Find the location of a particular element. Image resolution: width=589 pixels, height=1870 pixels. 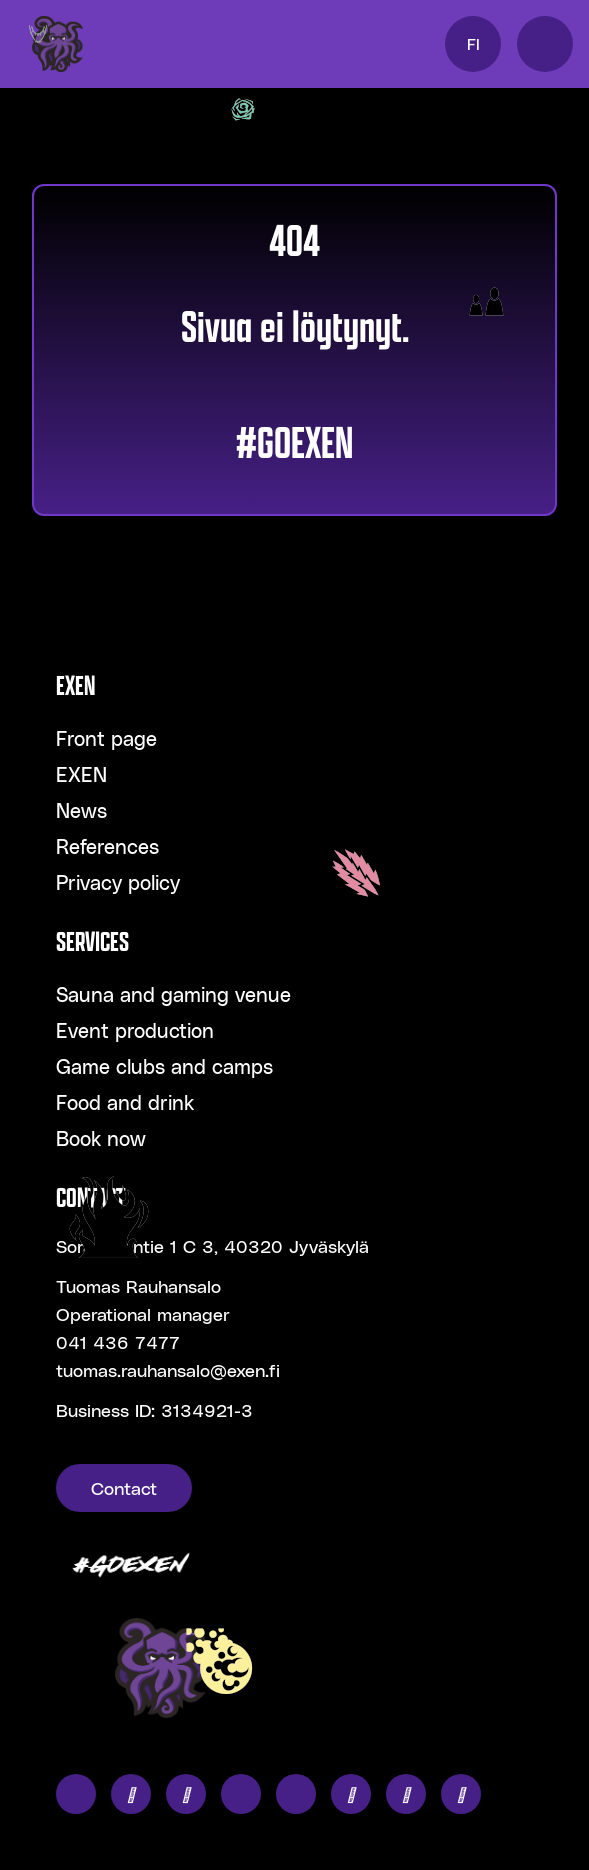

view age-appropriate content settings is located at coordinates (486, 301).